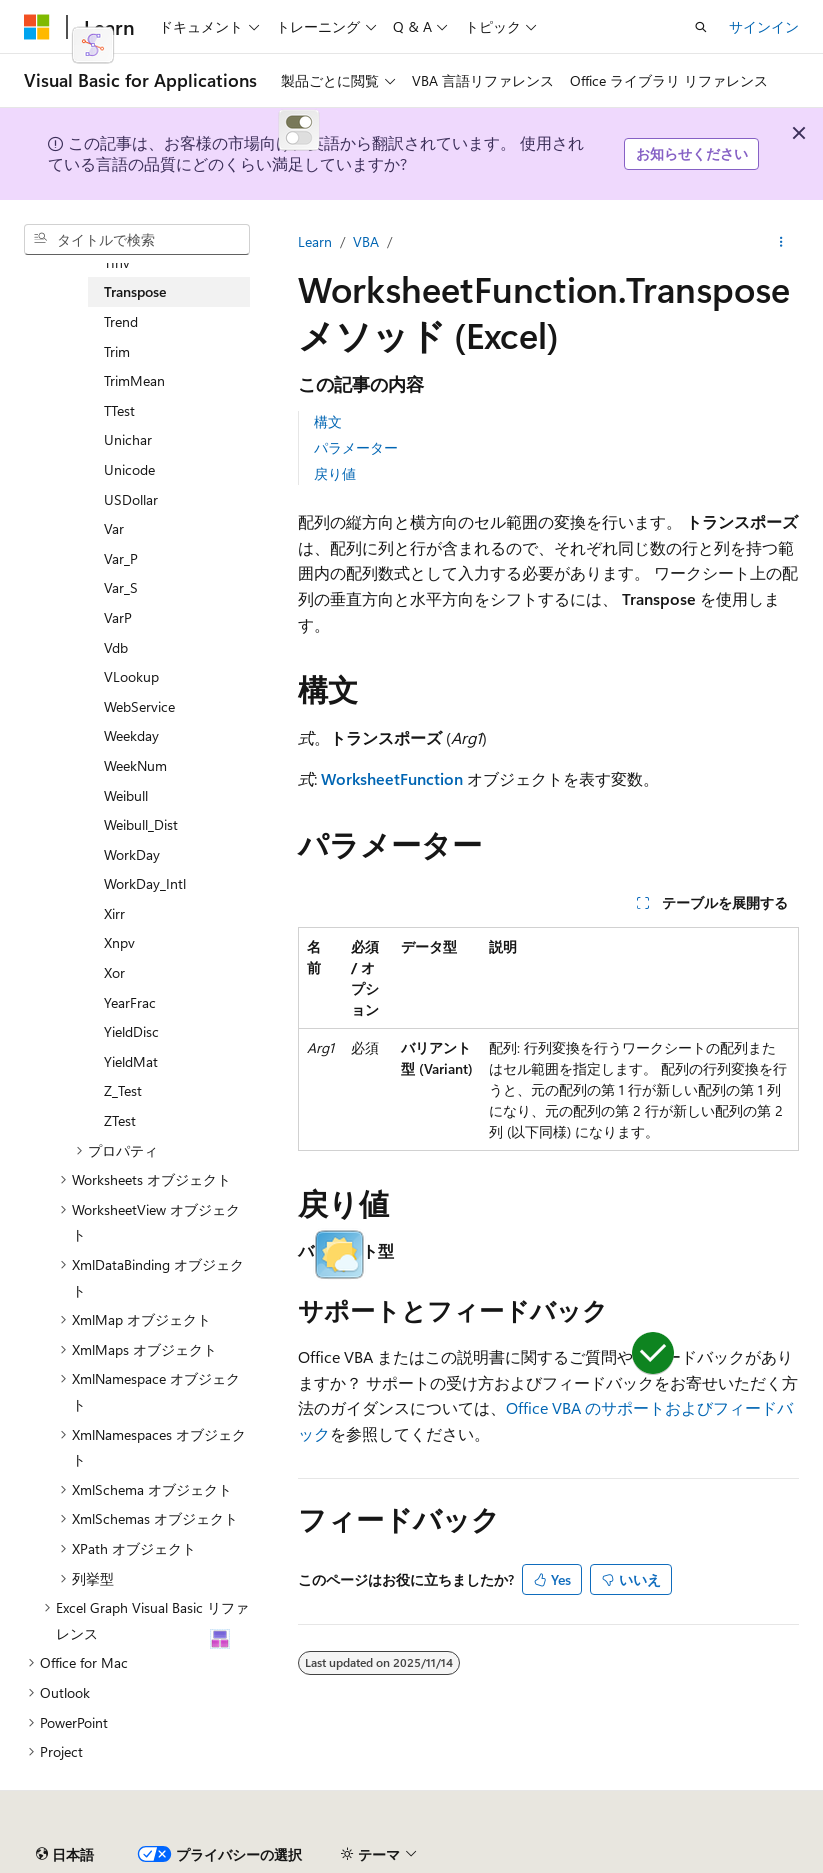 This screenshot has height=1873, width=823. What do you see at coordinates (339, 1254) in the screenshot?
I see `open the weather app` at bounding box center [339, 1254].